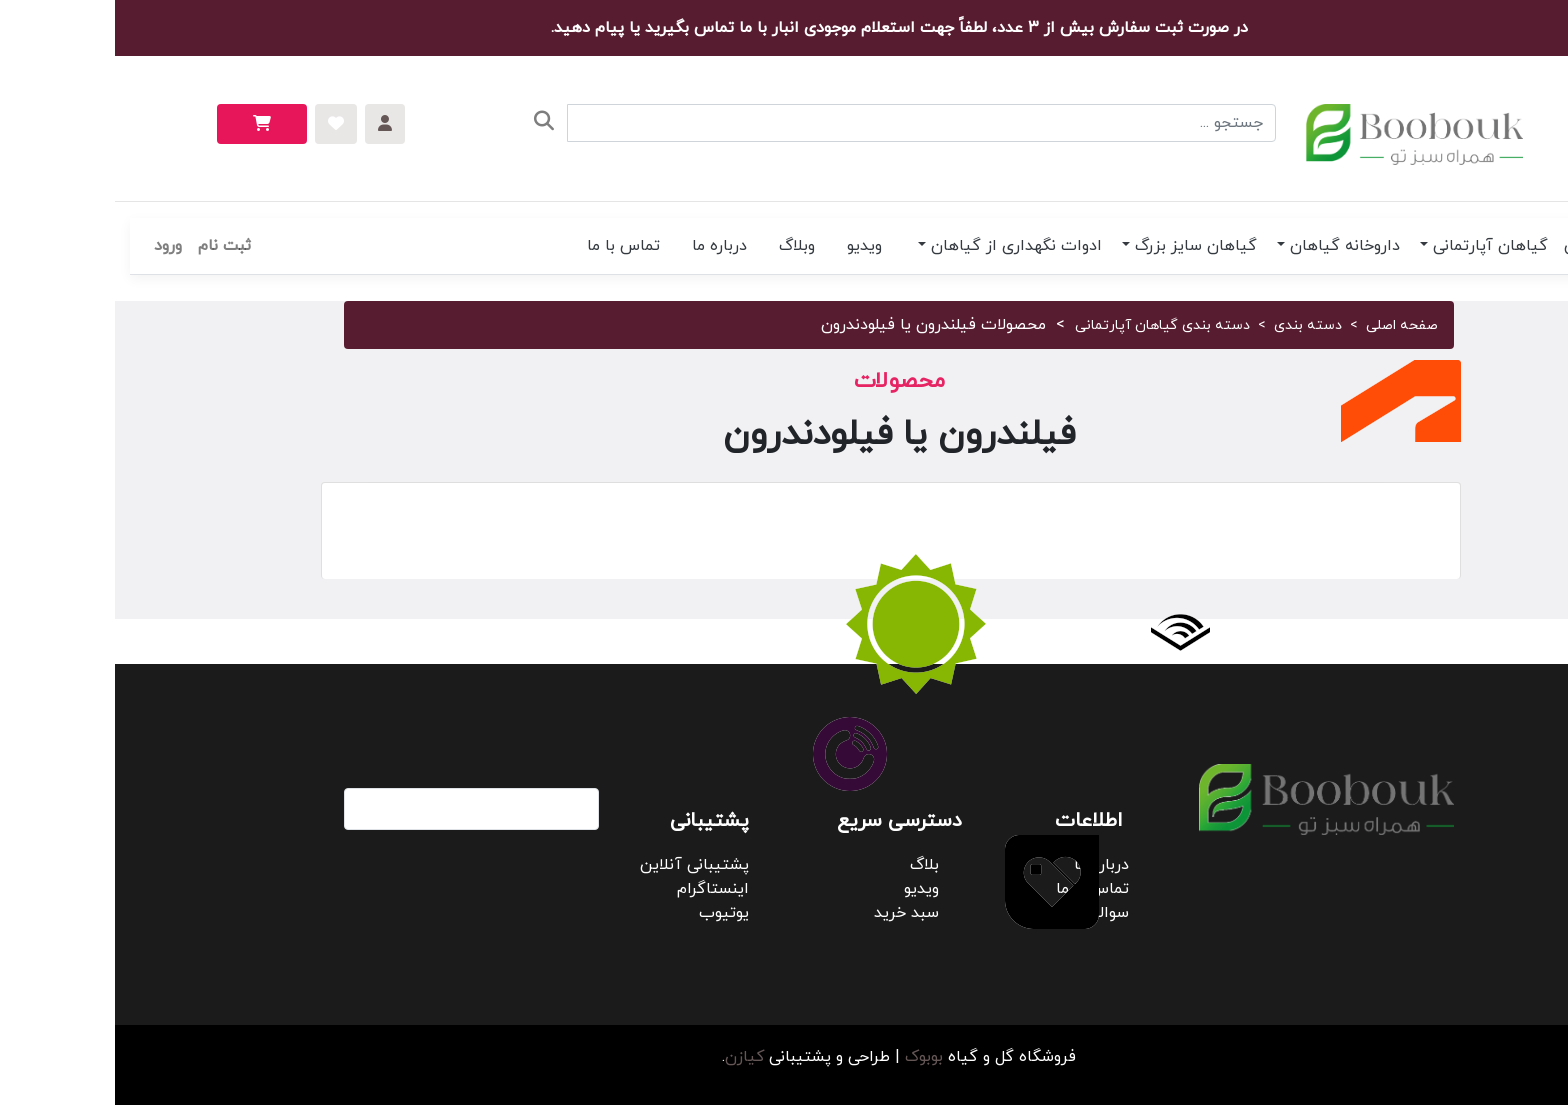 The height and width of the screenshot is (1105, 1568). What do you see at coordinates (916, 624) in the screenshot?
I see `open the AccuWeather app` at bounding box center [916, 624].